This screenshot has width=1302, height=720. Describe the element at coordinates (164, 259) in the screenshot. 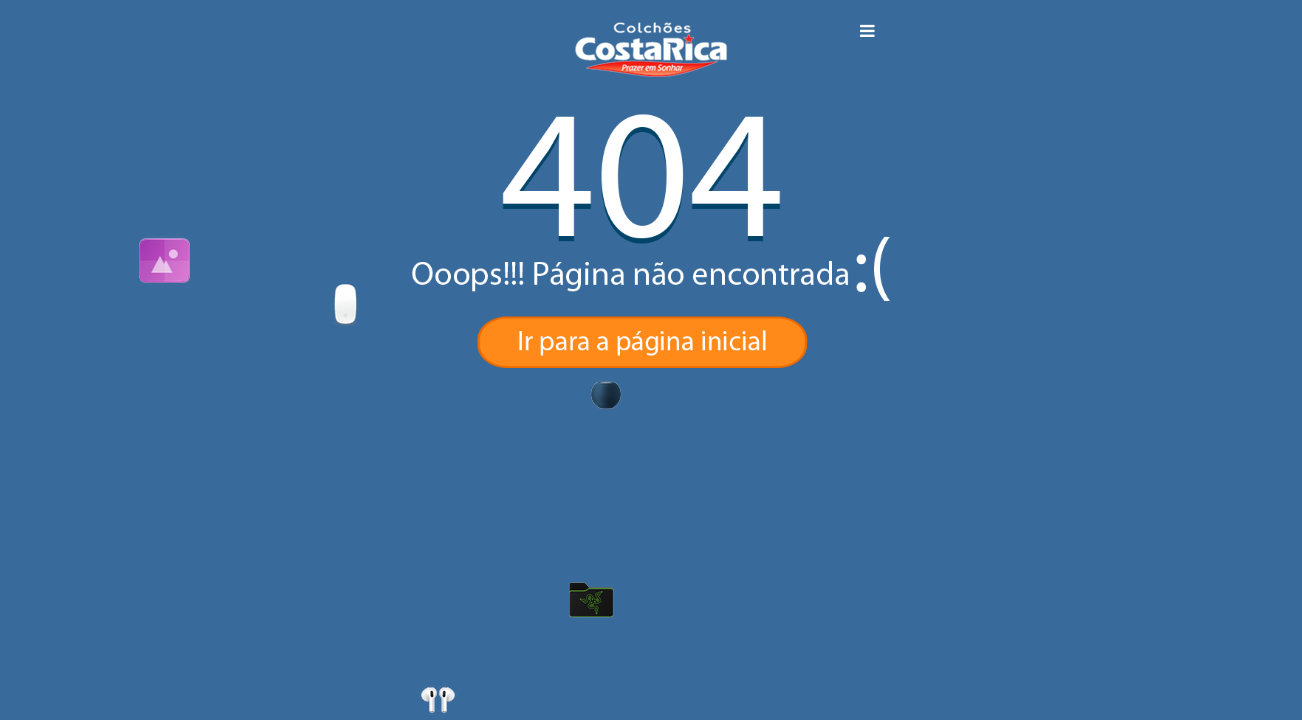

I see `open an image file` at that location.